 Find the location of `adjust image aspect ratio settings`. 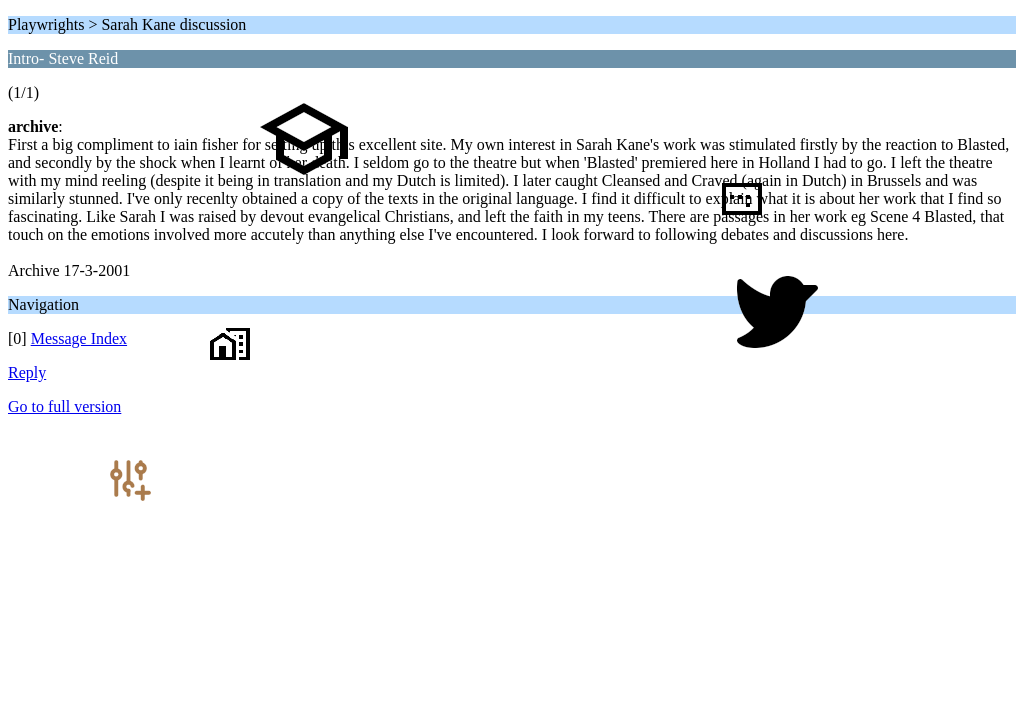

adjust image aspect ratio settings is located at coordinates (742, 199).